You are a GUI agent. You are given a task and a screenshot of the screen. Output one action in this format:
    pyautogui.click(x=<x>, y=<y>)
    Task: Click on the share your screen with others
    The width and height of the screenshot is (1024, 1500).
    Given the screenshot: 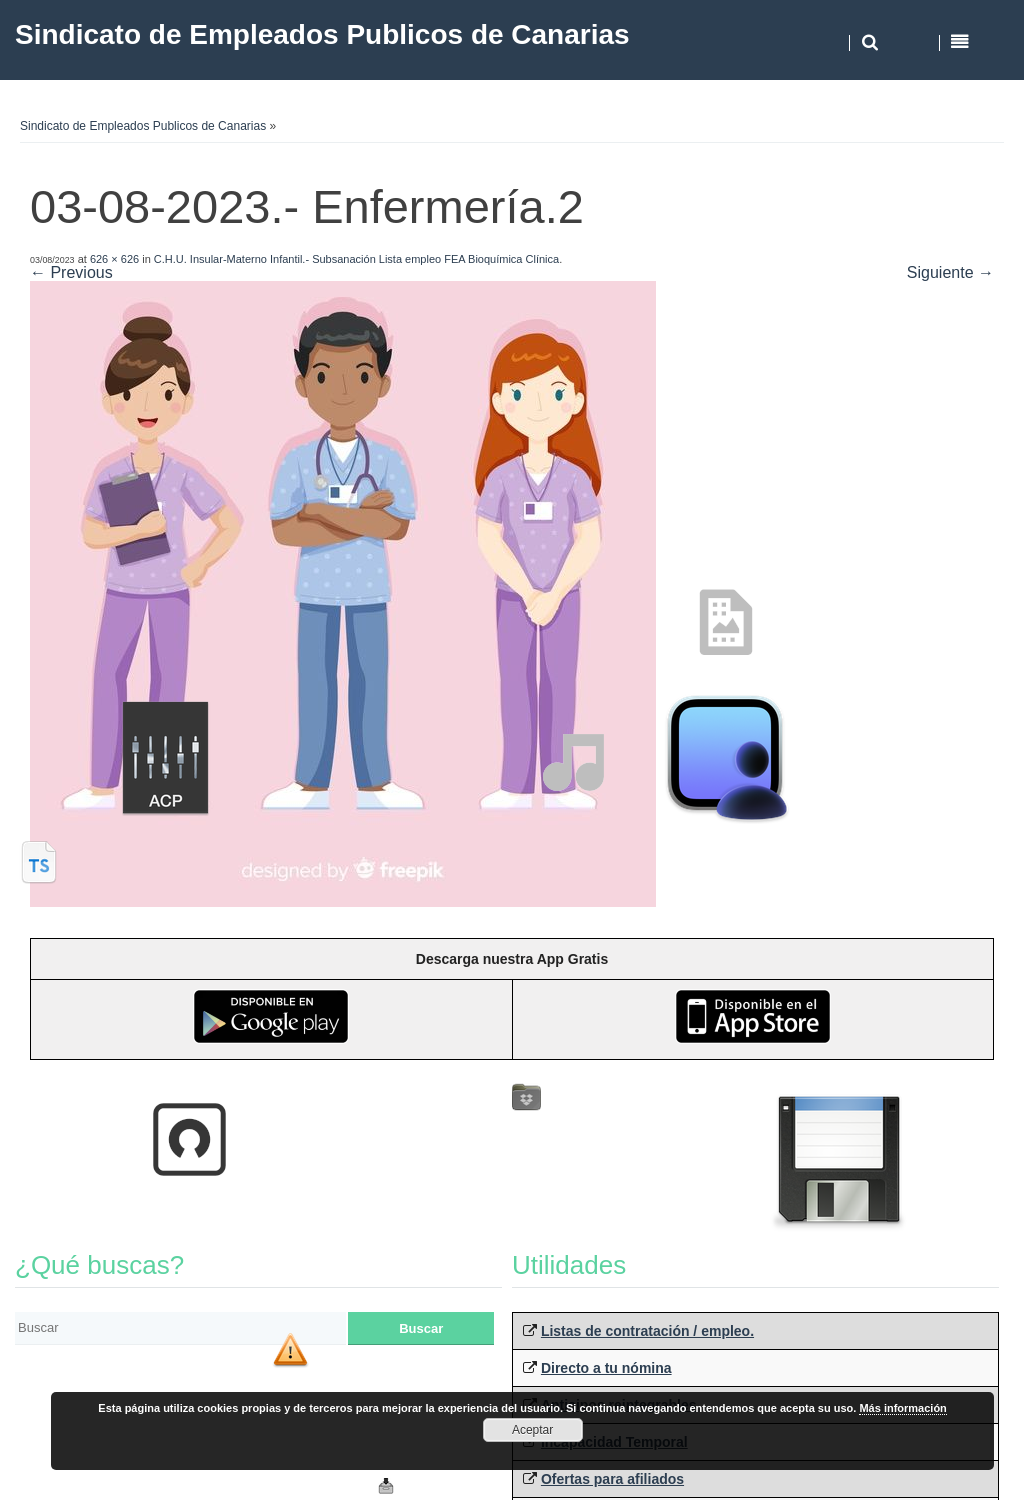 What is the action you would take?
    pyautogui.click(x=725, y=753)
    